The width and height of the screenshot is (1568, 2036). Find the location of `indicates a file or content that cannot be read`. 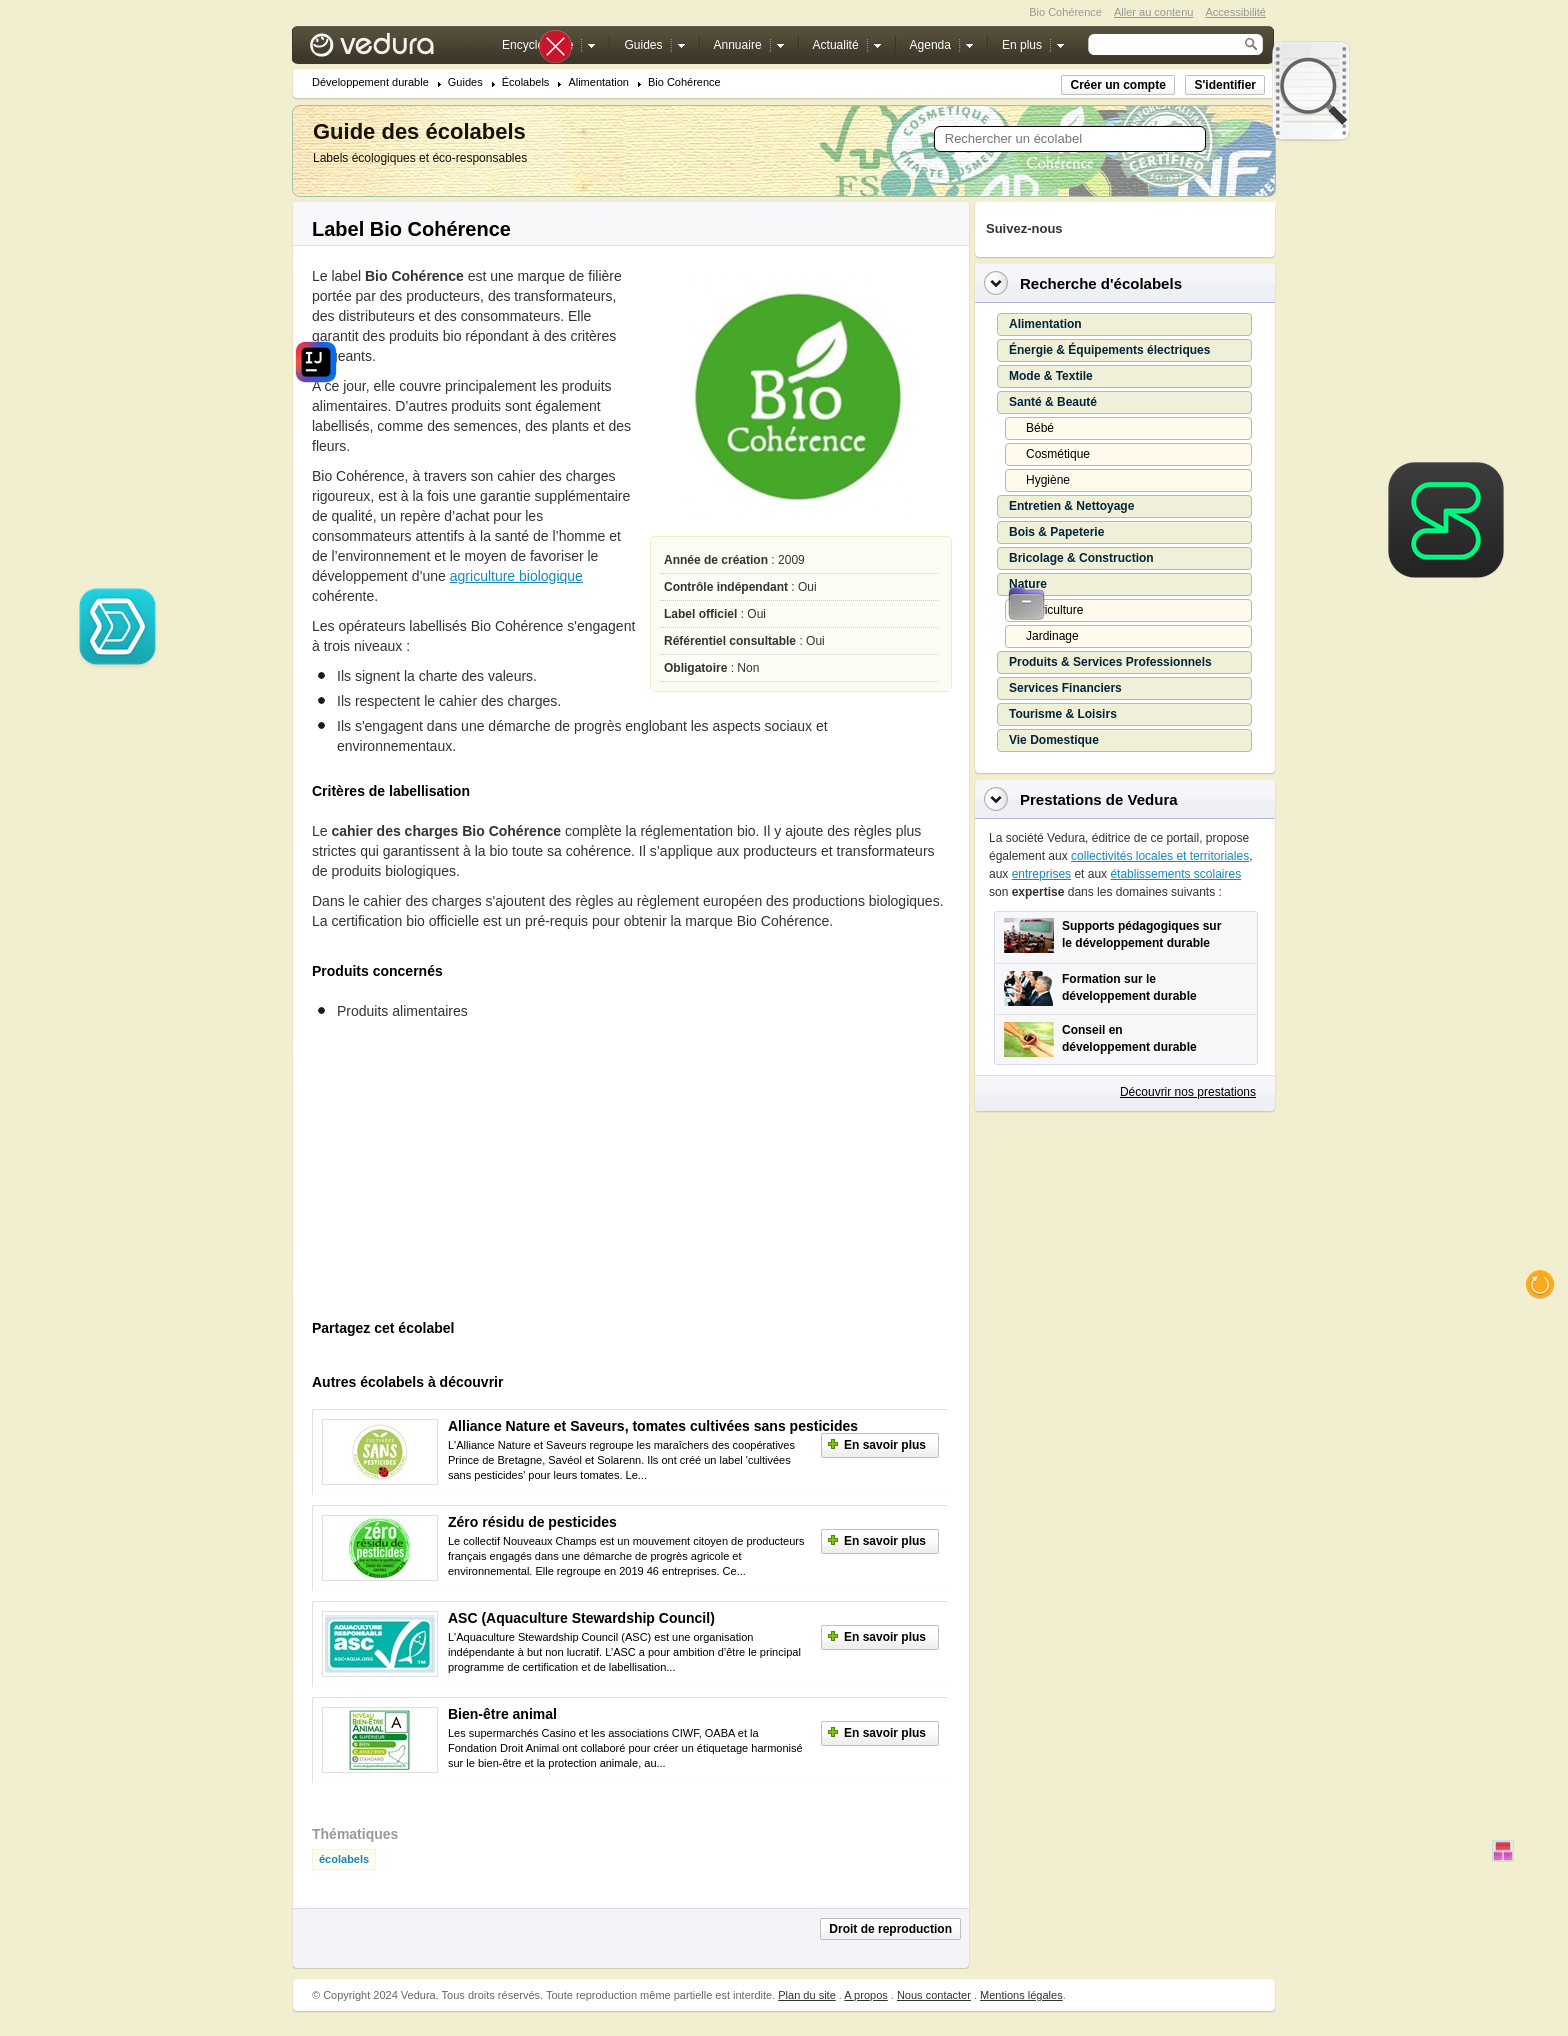

indicates a file or content that cannot be read is located at coordinates (555, 46).